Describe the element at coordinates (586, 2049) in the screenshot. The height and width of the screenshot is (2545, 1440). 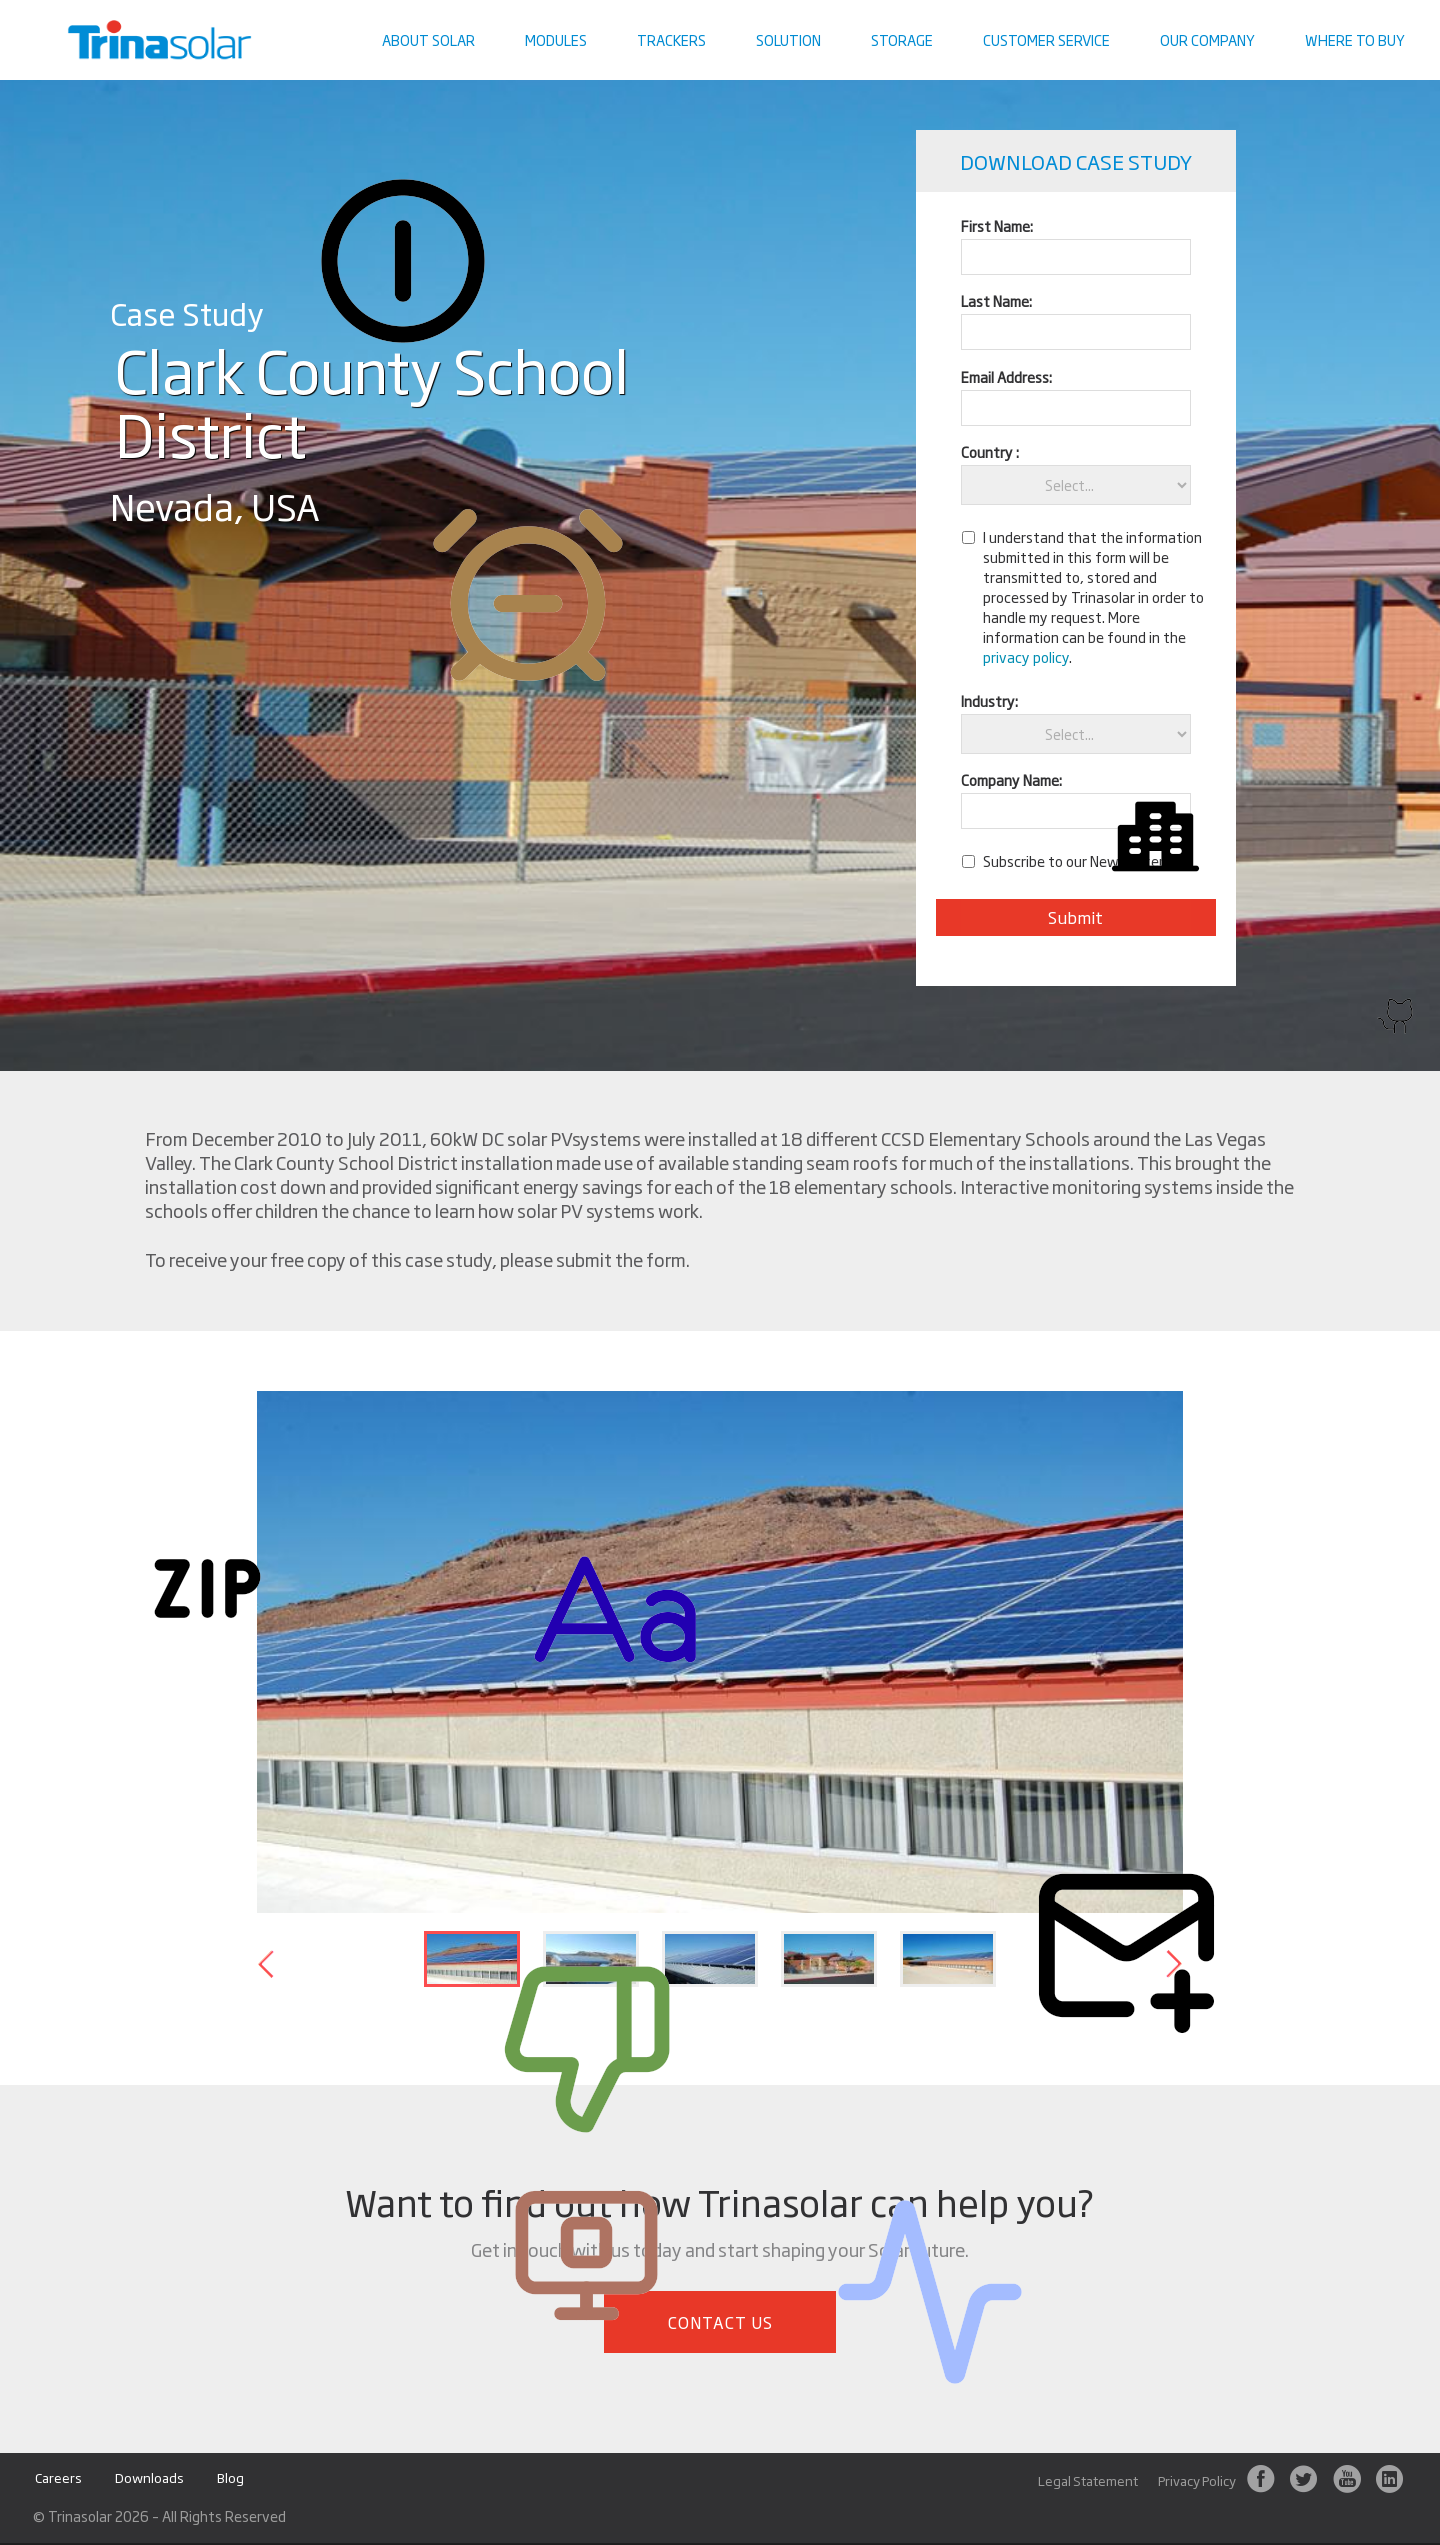
I see `dislike or downvote content` at that location.